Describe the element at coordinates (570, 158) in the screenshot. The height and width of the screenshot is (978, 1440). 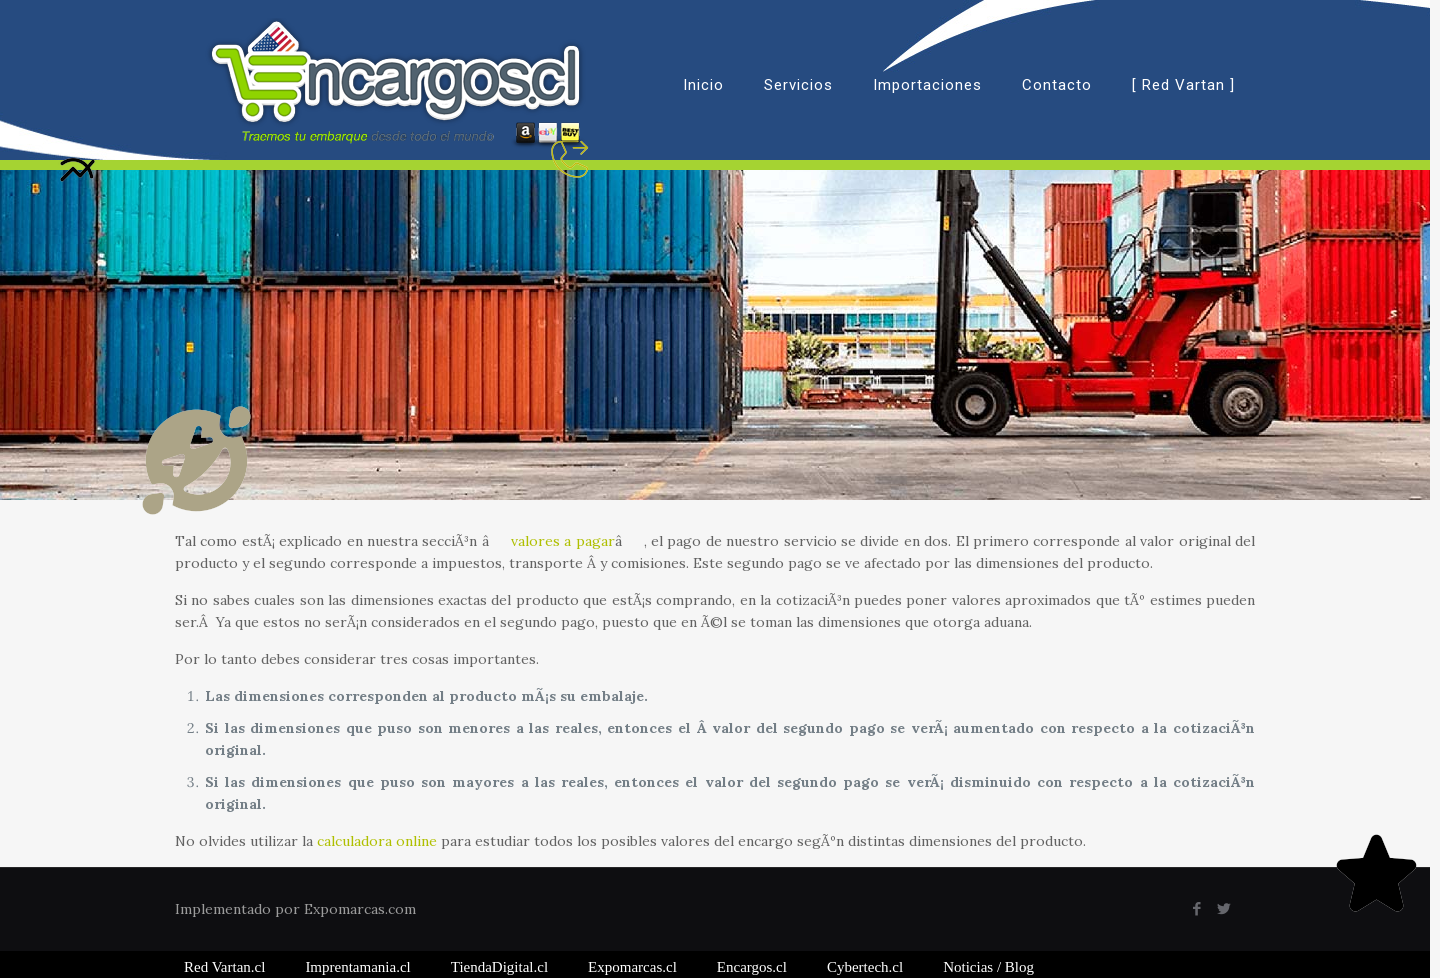
I see `transfer an active call` at that location.